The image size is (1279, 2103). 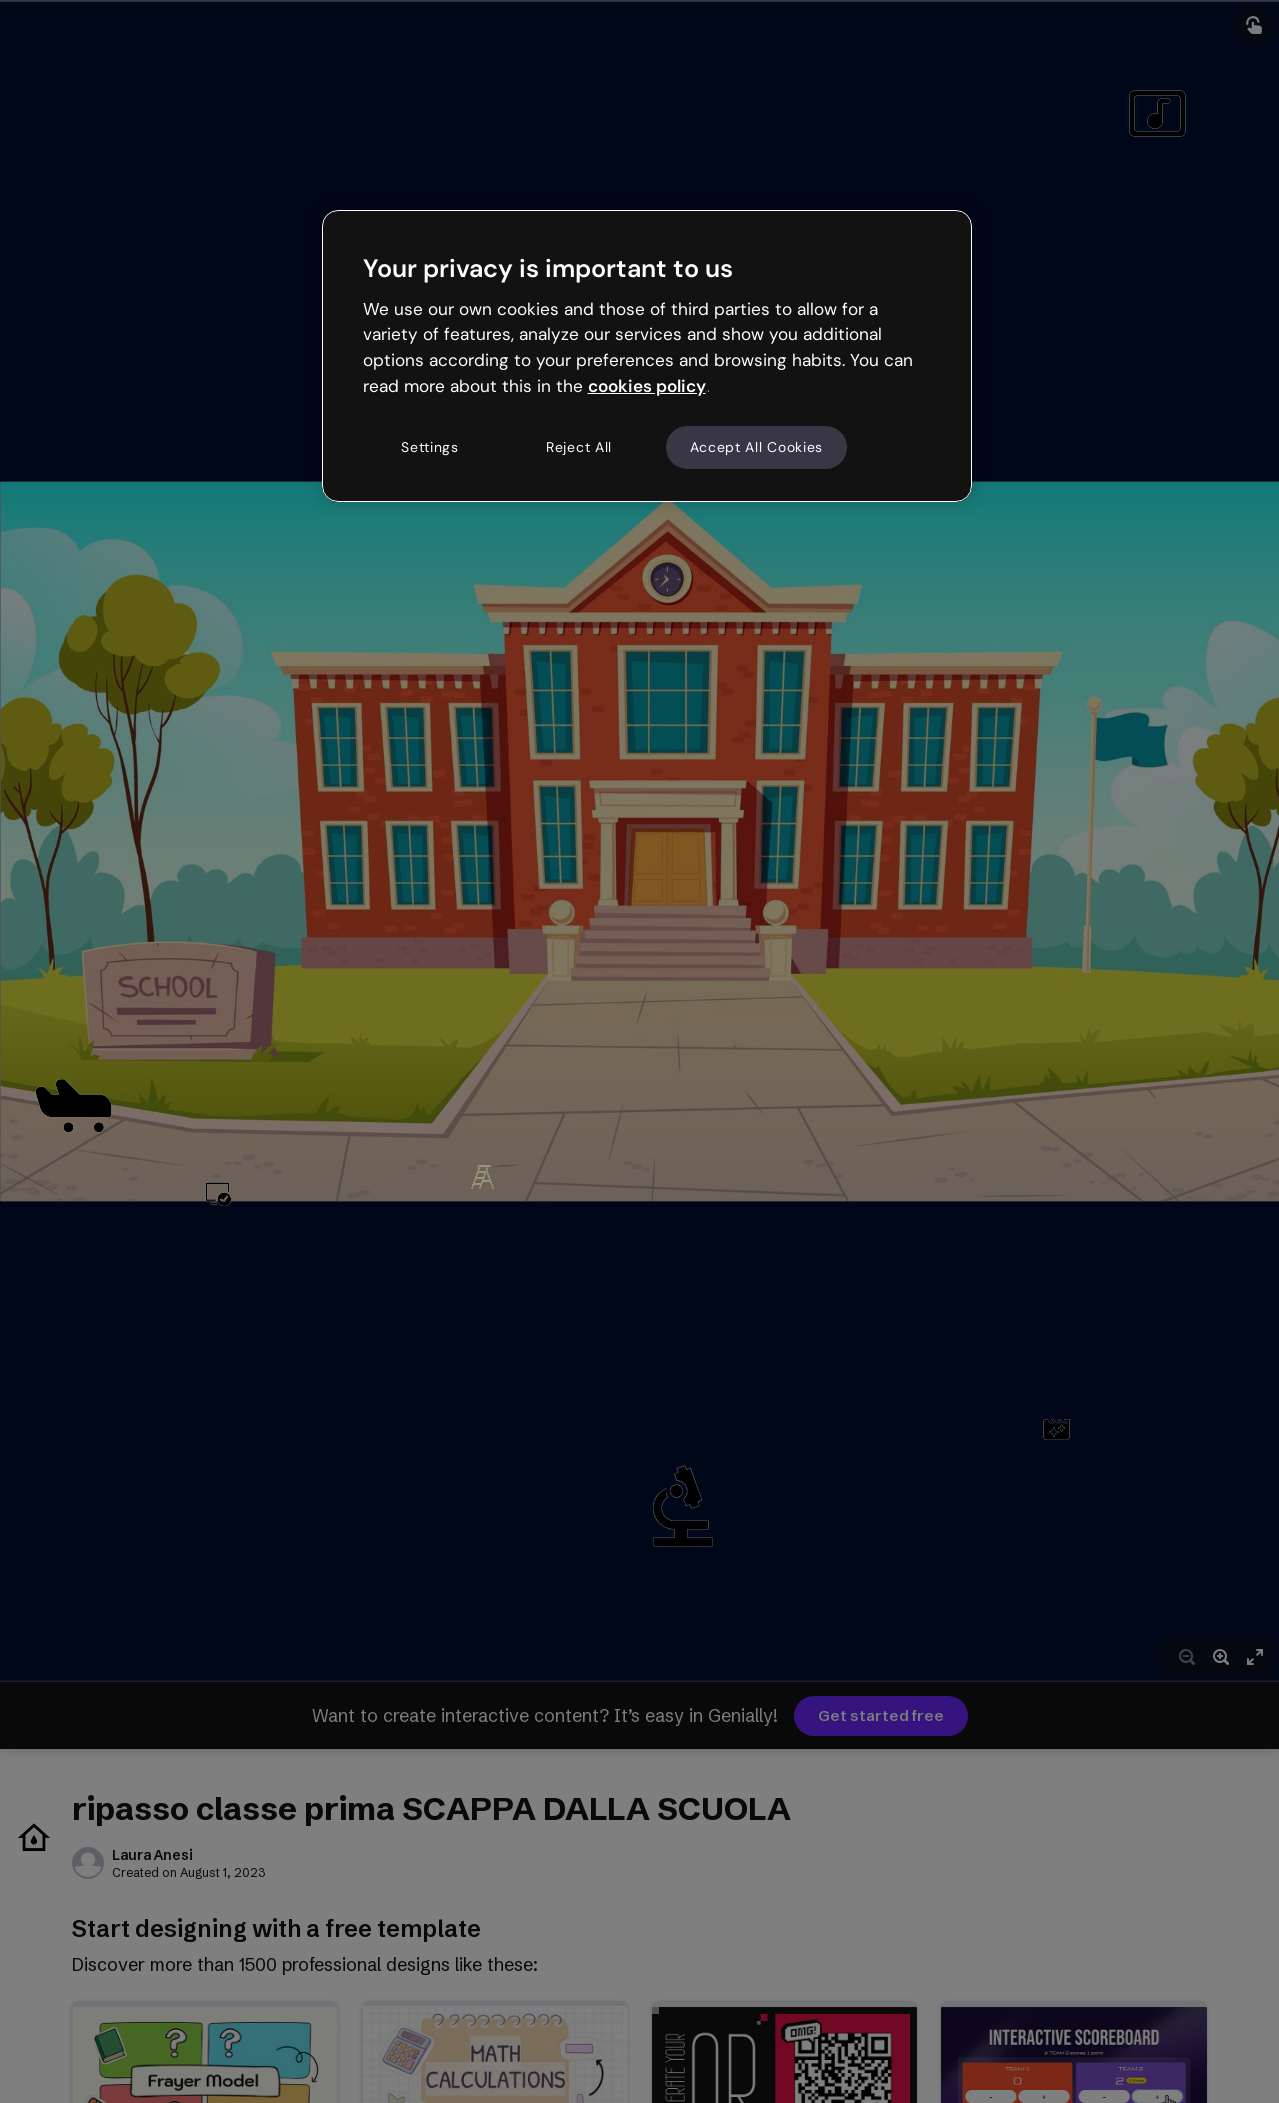 I want to click on play or browse music videos, so click(x=1157, y=113).